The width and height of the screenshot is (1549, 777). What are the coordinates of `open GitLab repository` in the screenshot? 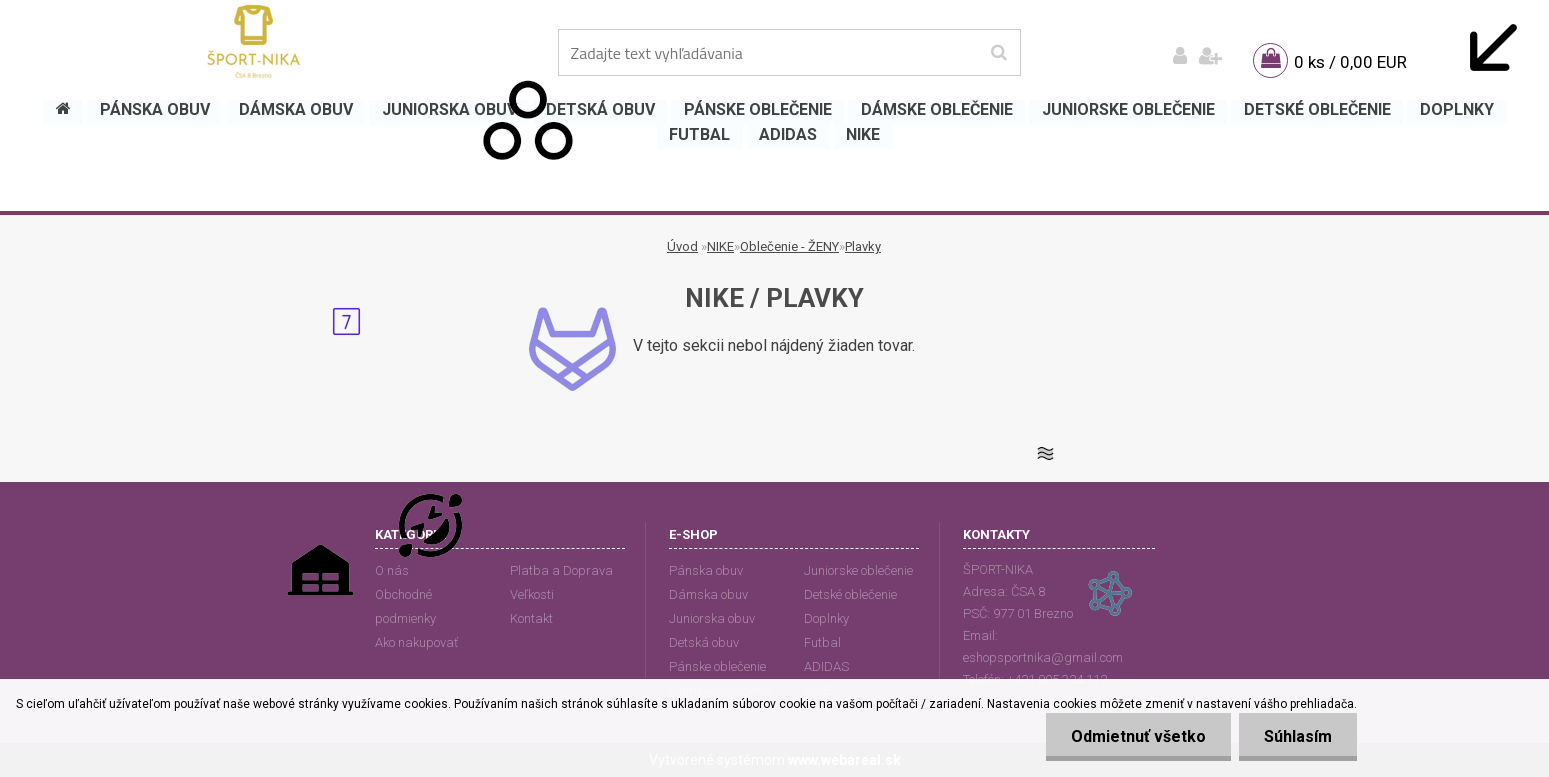 It's located at (572, 347).